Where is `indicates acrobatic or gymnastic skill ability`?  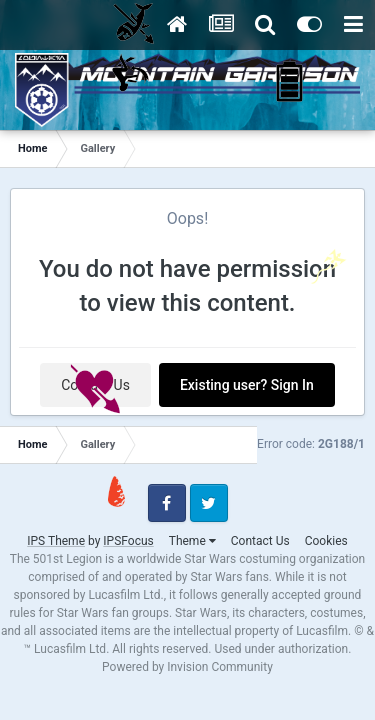 indicates acrobatic or gymnastic skill ability is located at coordinates (130, 72).